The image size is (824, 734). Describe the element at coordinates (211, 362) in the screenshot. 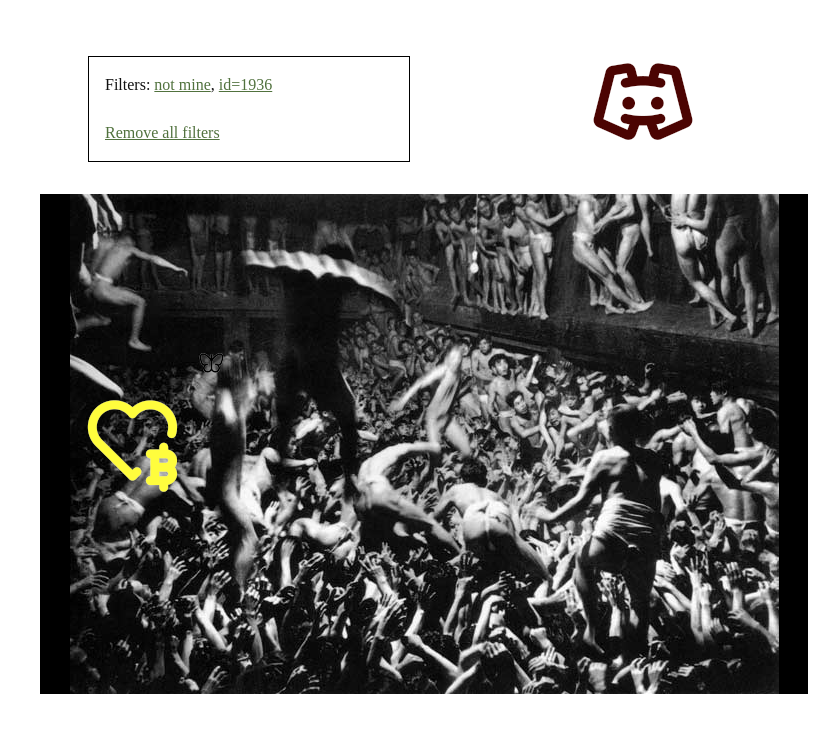

I see `indicates a transformation or metamorphosis feature` at that location.